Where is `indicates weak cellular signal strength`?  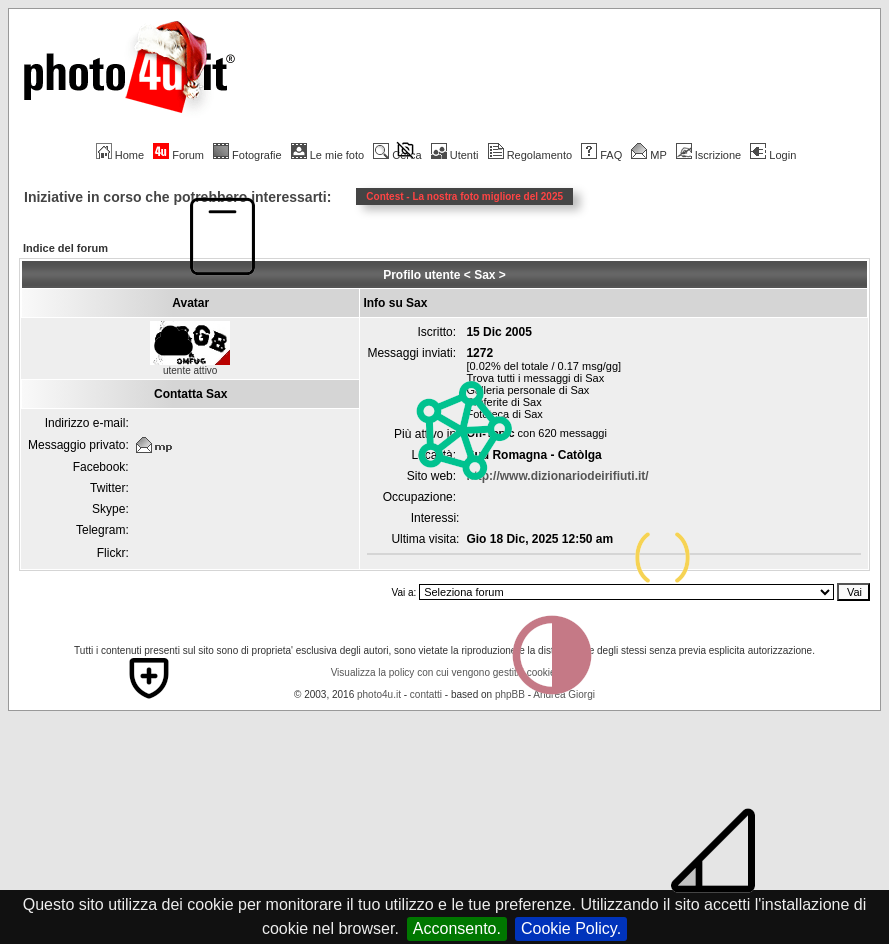 indicates weak cellular signal strength is located at coordinates (720, 854).